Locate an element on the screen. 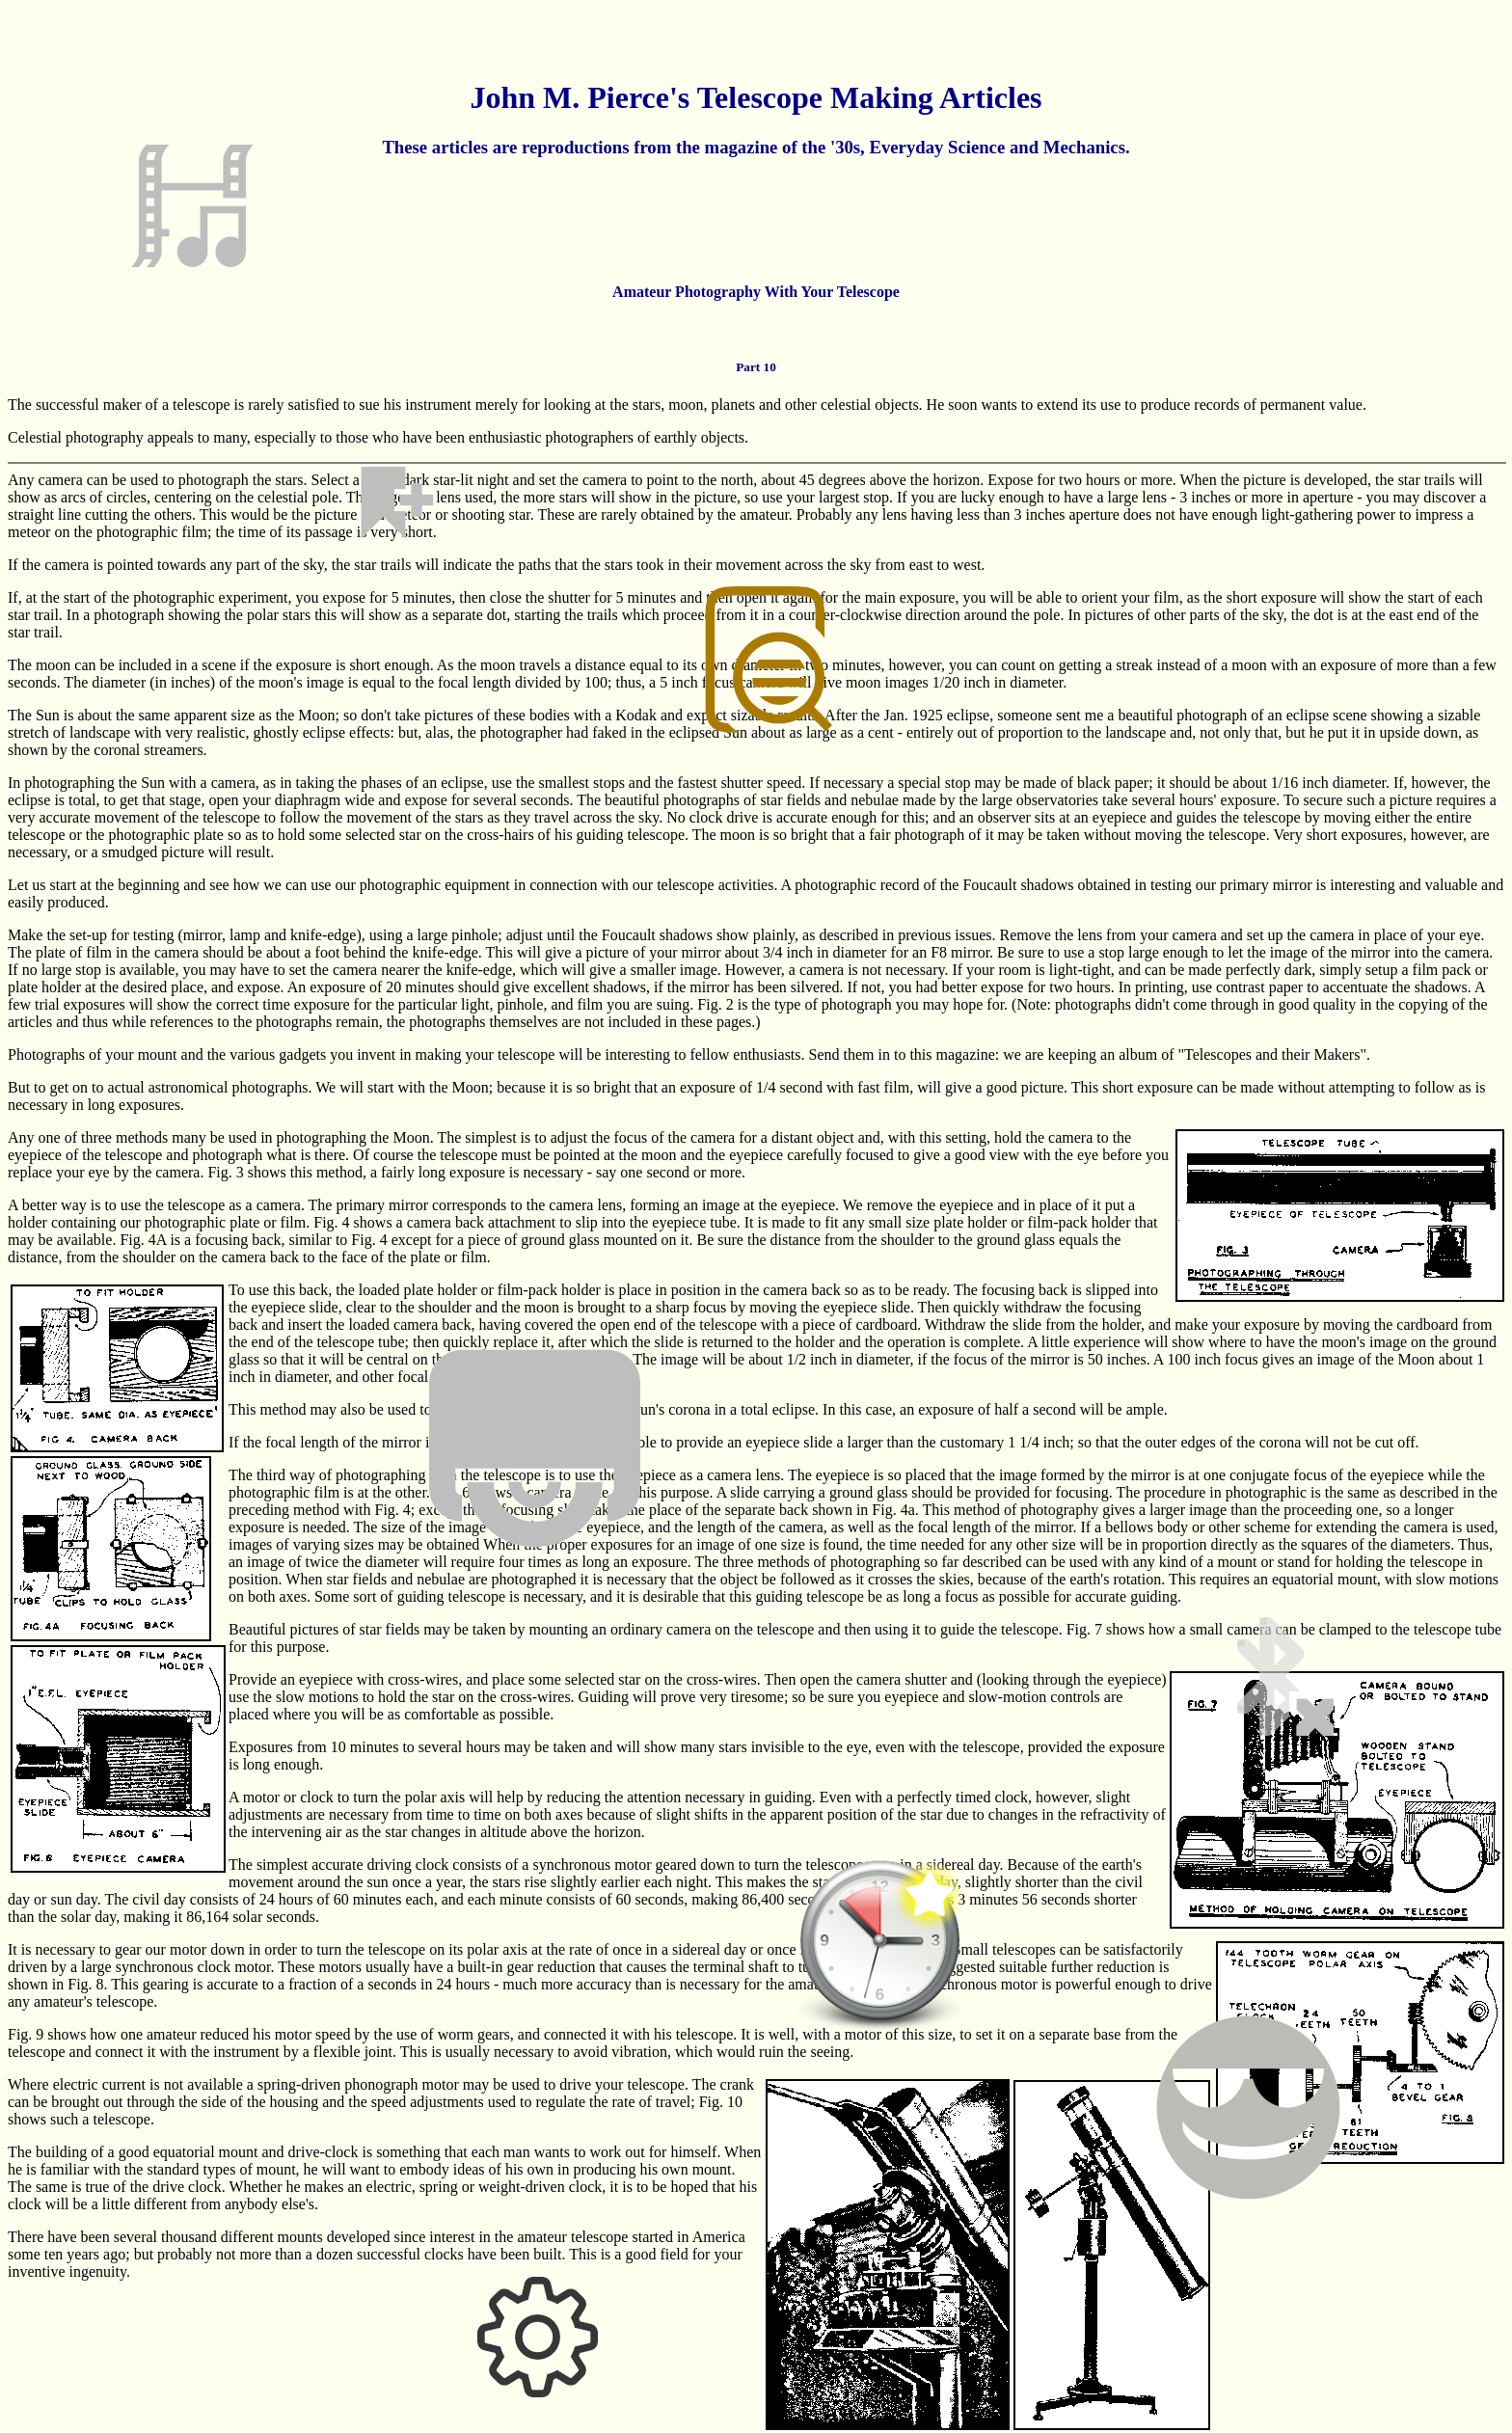 This screenshot has width=1512, height=2433. open document viewer app is located at coordinates (770, 660).